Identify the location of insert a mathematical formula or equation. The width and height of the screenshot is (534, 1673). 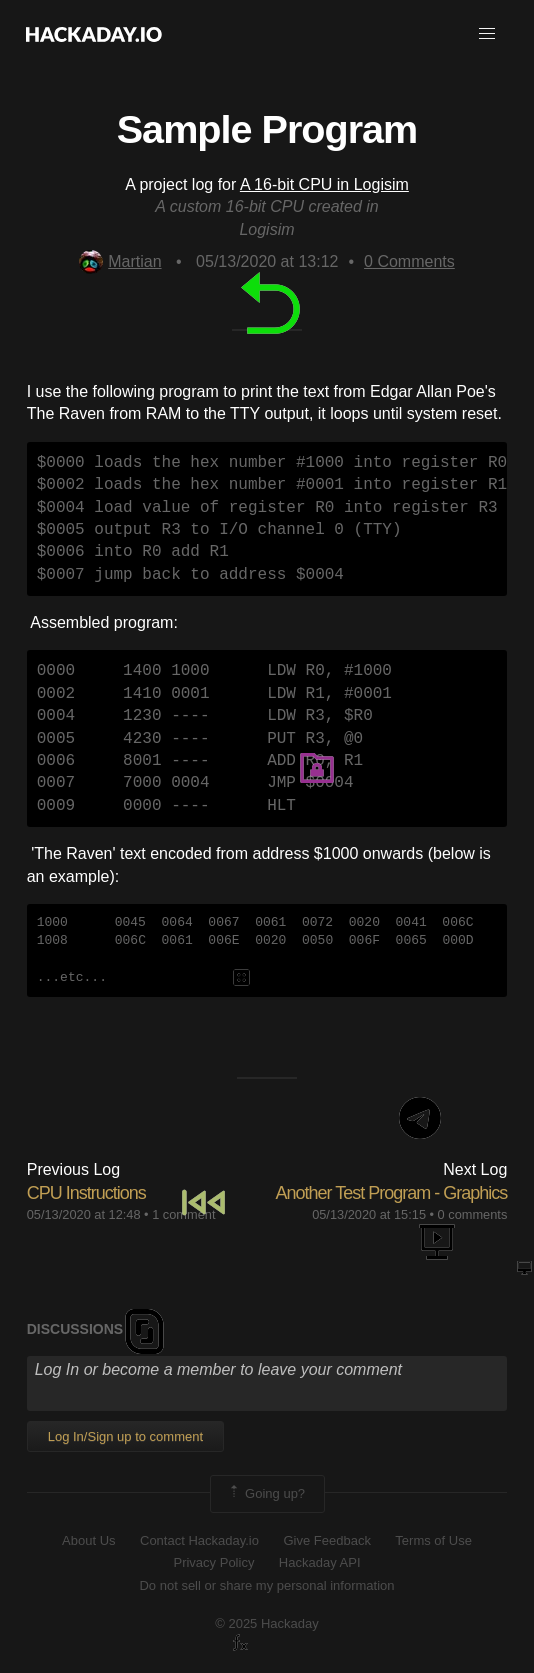
(240, 1642).